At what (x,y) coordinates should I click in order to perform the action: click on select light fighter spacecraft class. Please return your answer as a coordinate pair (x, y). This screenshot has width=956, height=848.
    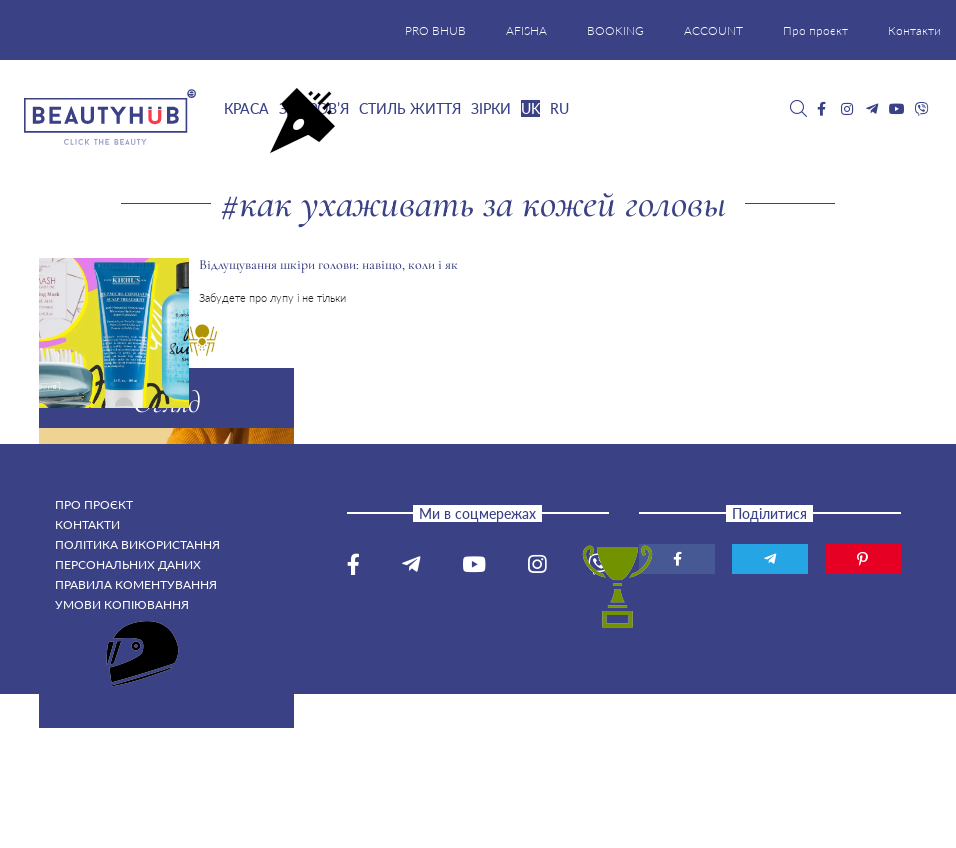
    Looking at the image, I should click on (302, 120).